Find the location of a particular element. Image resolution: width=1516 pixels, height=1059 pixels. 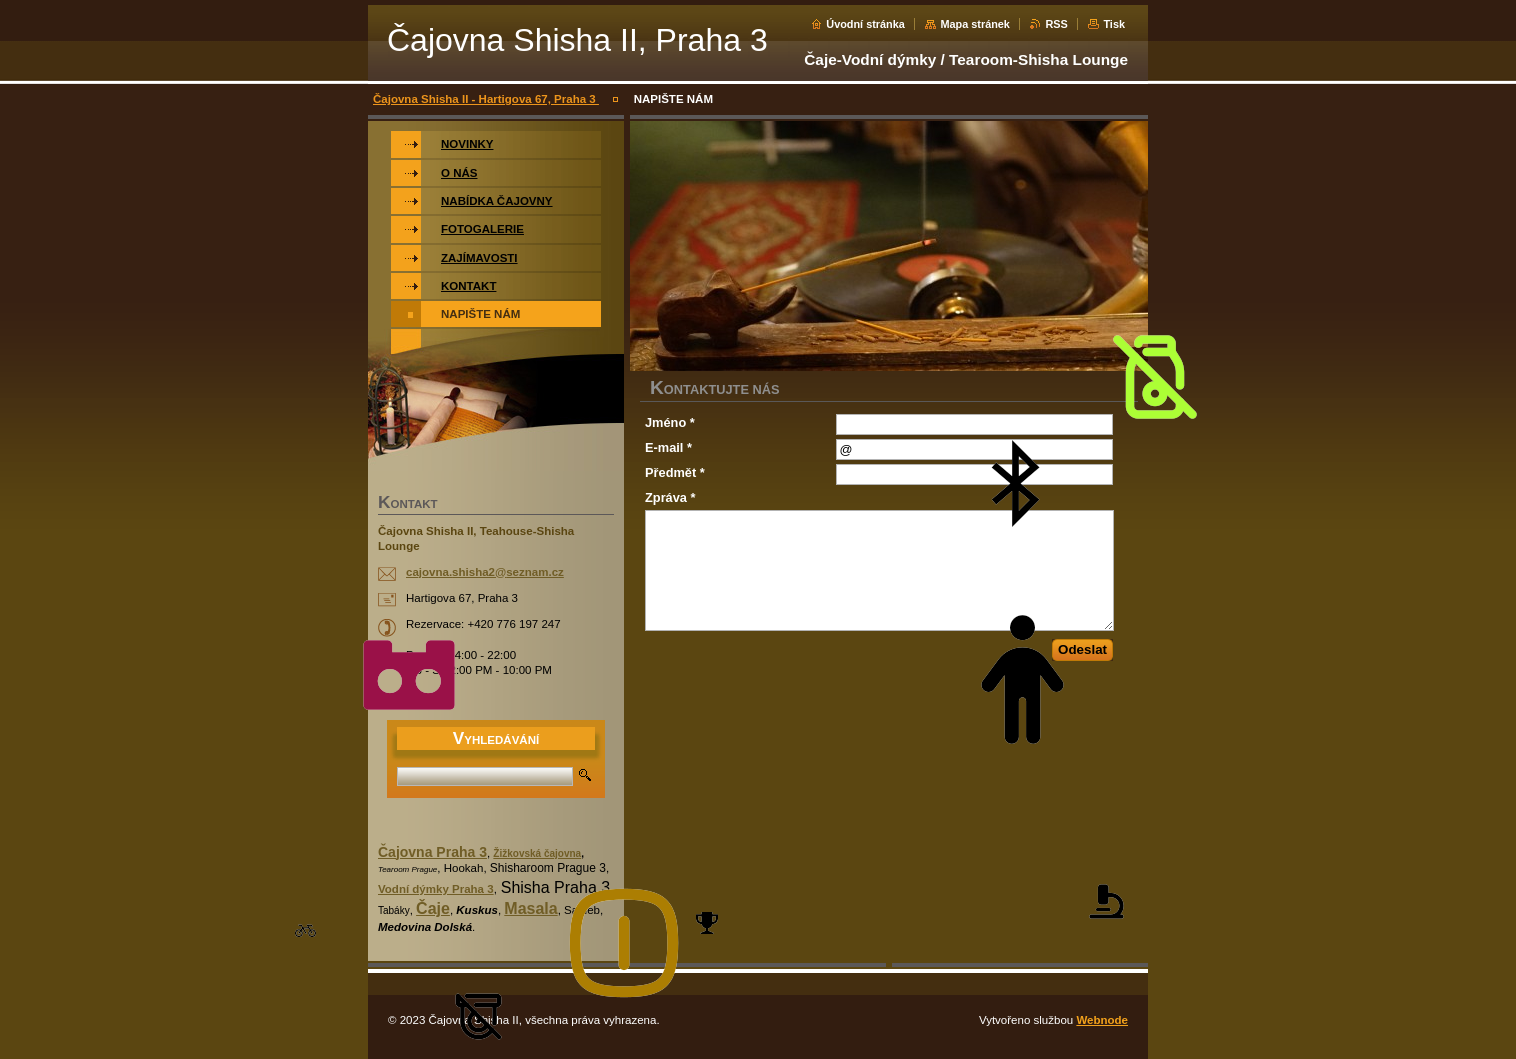

cctv camera is disabled or offline is located at coordinates (478, 1016).